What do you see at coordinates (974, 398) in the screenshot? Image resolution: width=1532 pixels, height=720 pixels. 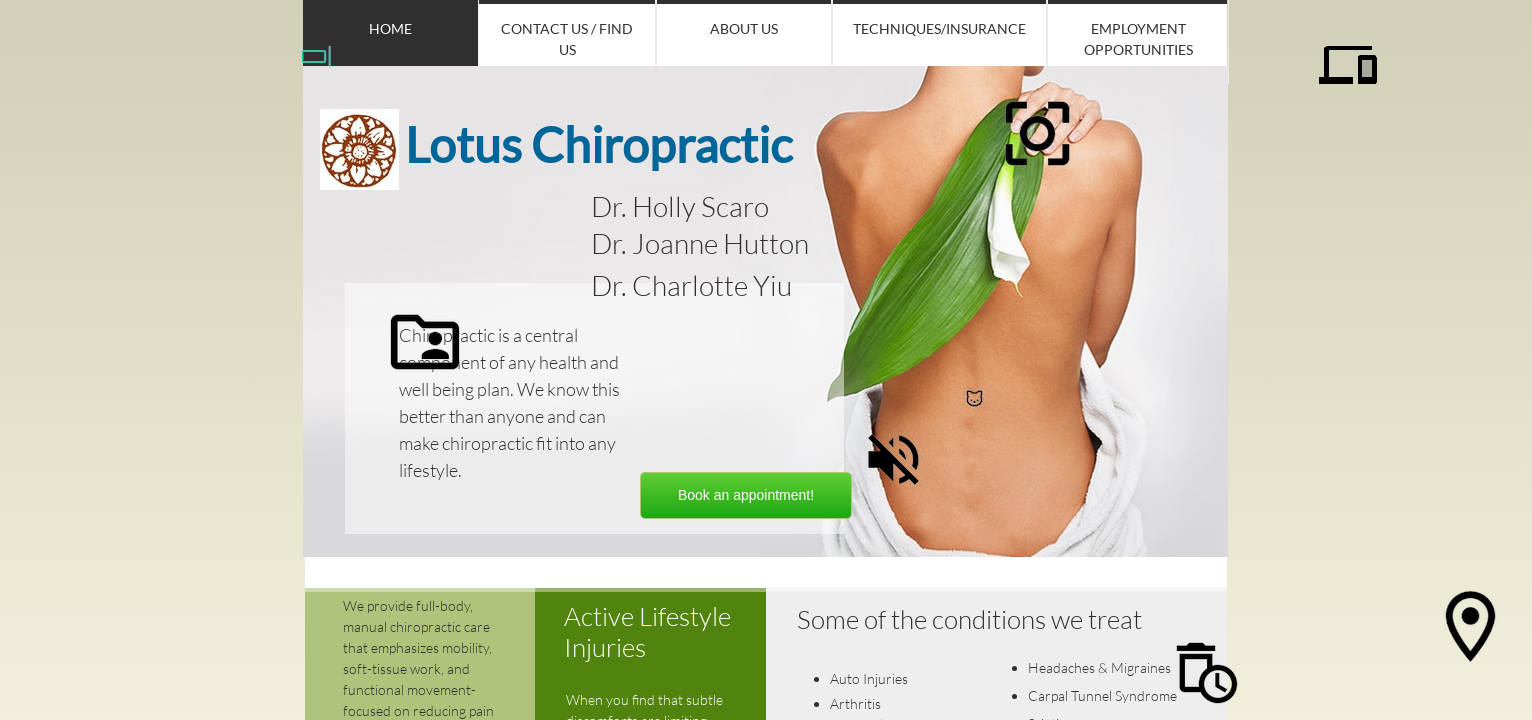 I see `access pet-related features or settings` at bounding box center [974, 398].